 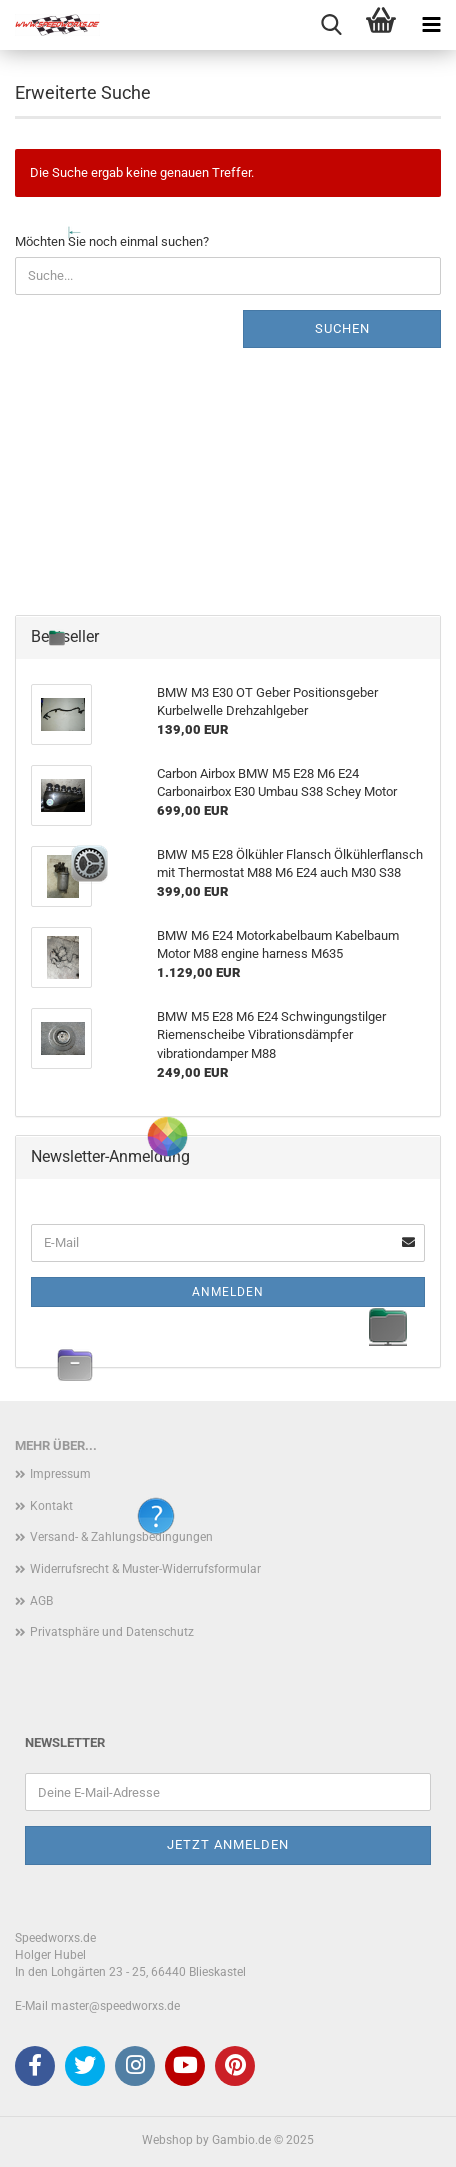 I want to click on open the file manager application, so click(x=75, y=1365).